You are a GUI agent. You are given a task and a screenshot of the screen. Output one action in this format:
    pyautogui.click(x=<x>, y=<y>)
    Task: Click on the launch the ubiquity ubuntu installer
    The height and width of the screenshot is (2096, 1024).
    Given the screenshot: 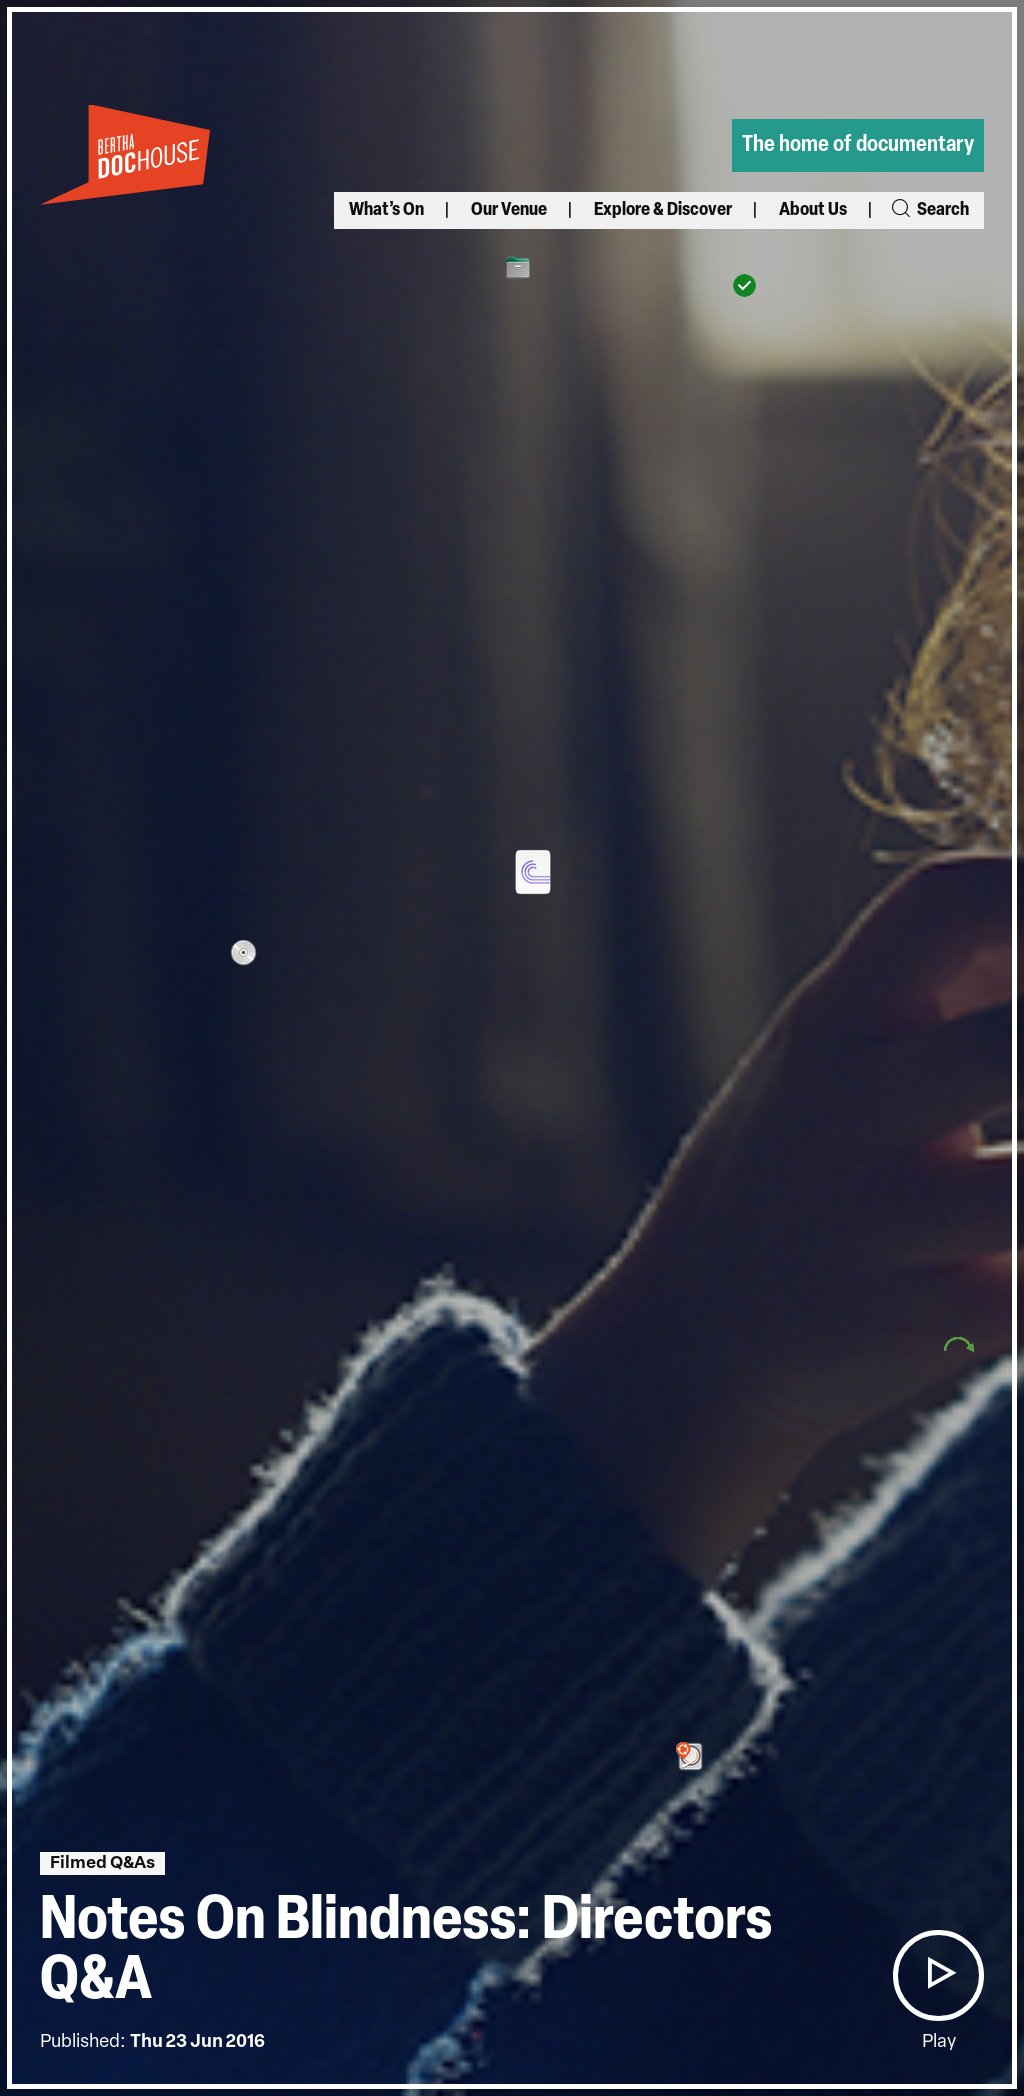 What is the action you would take?
    pyautogui.click(x=690, y=1756)
    